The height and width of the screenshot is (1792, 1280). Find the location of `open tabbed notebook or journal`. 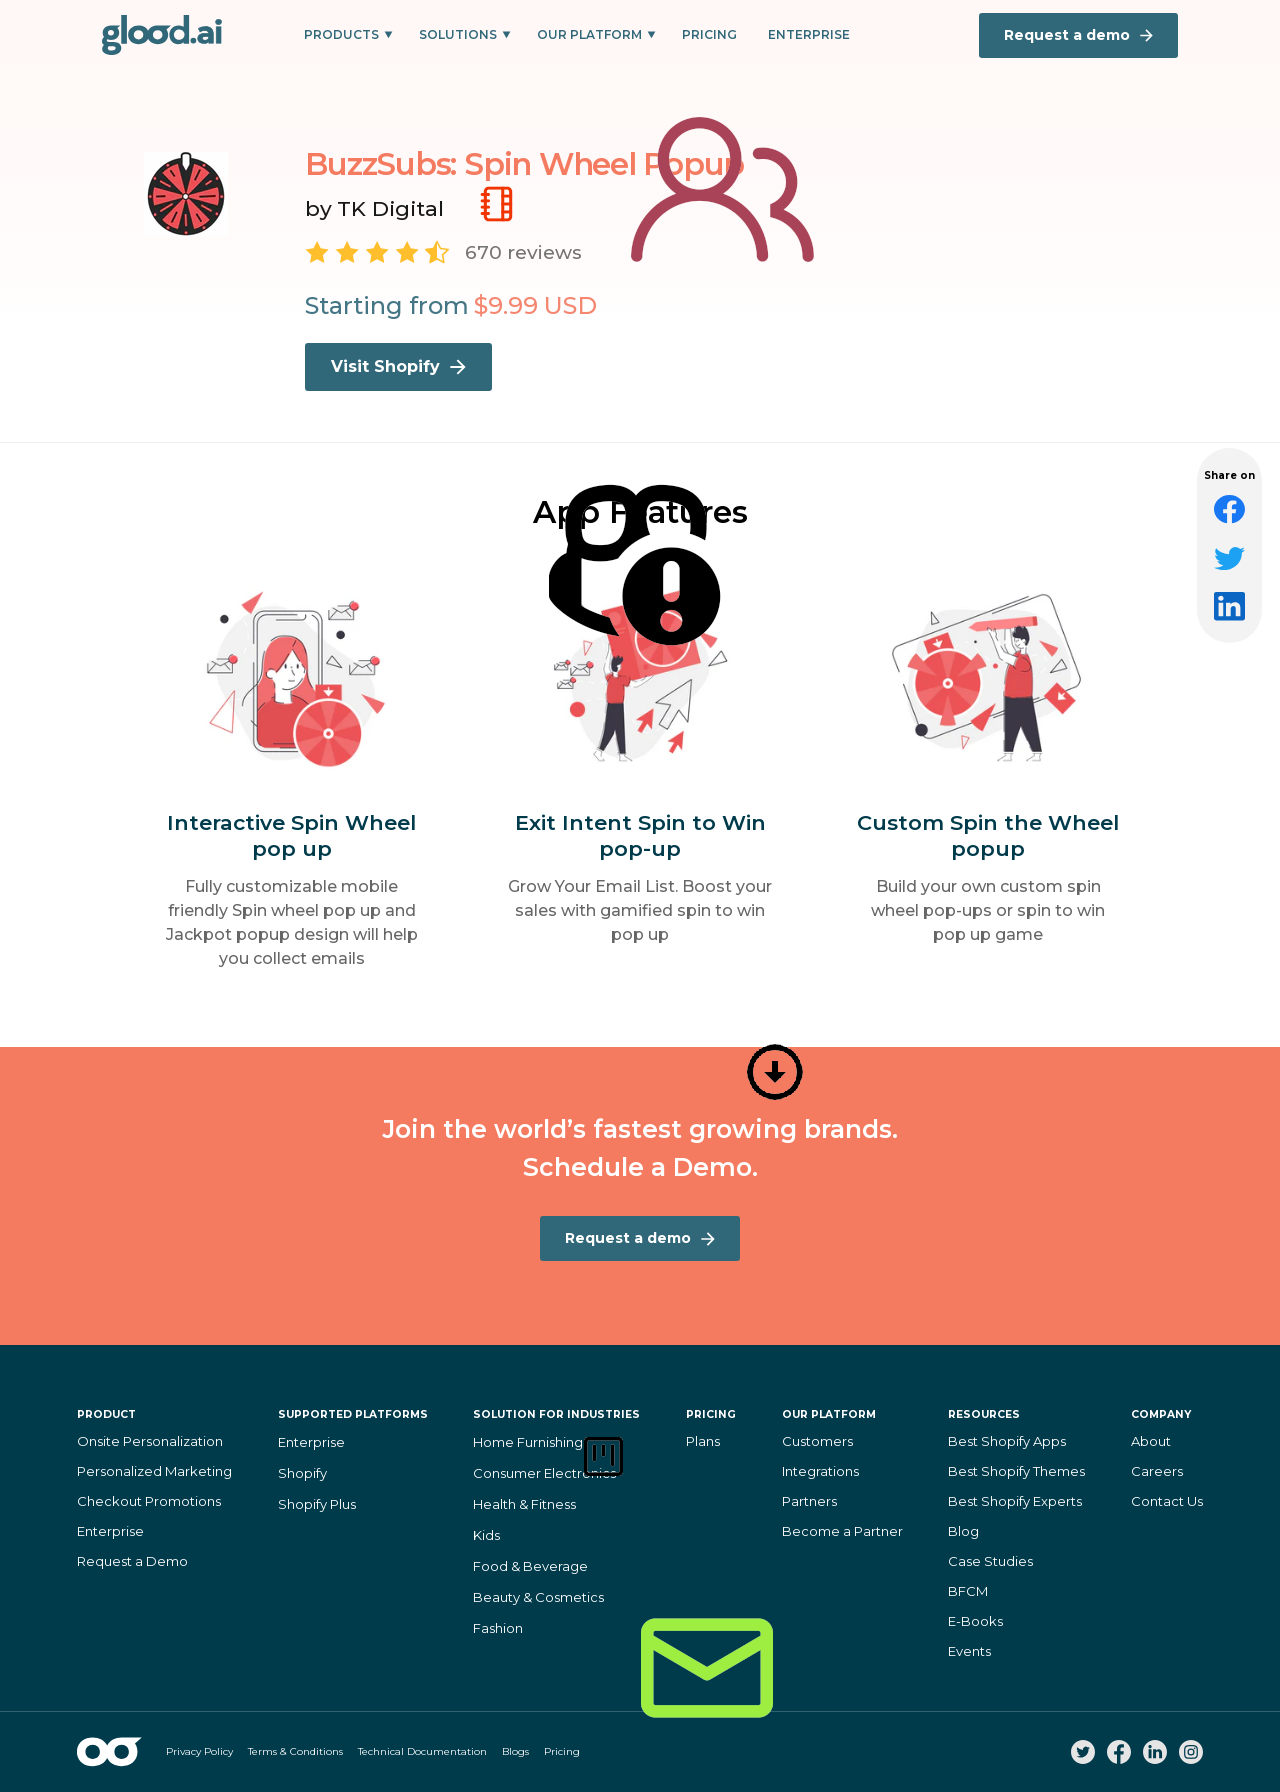

open tabbed notebook or journal is located at coordinates (498, 204).